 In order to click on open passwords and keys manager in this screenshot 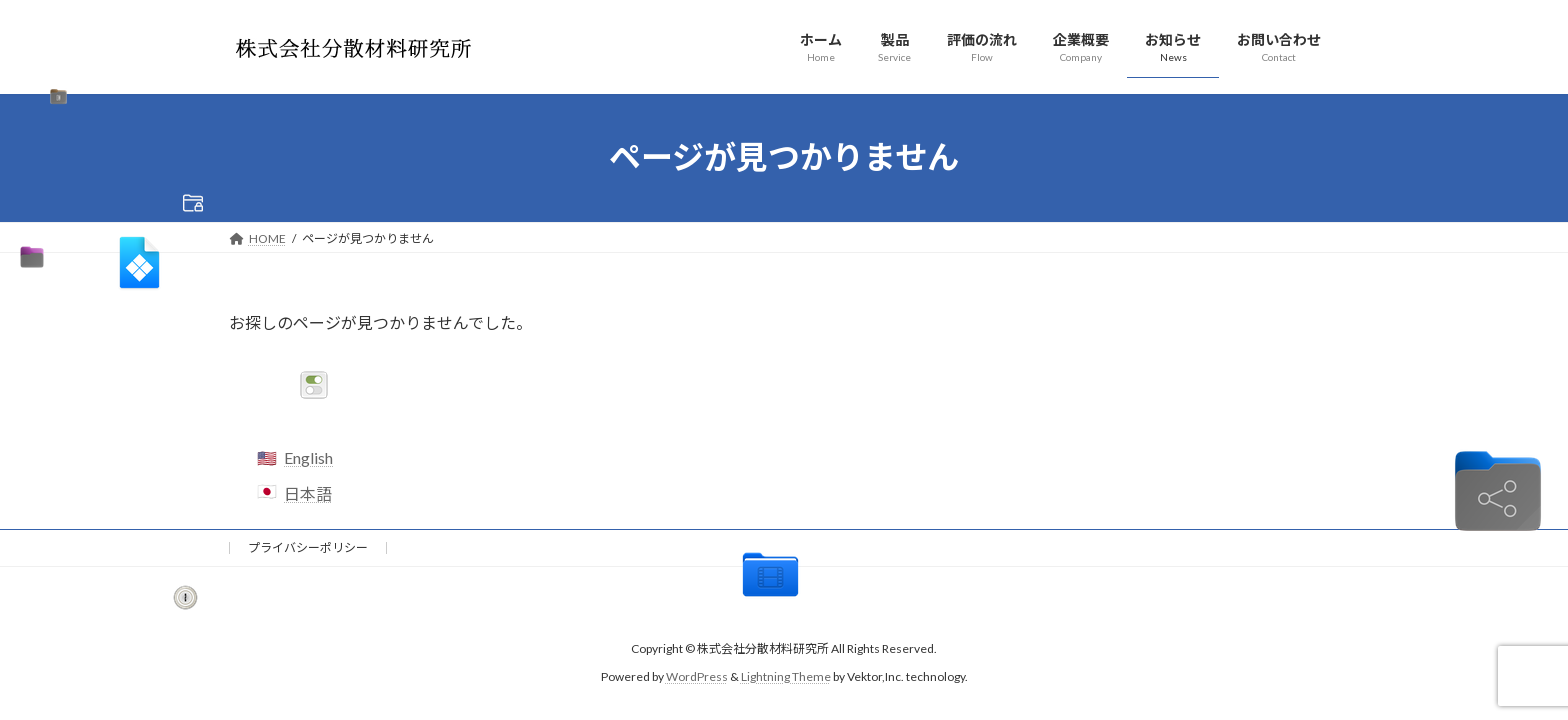, I will do `click(185, 597)`.